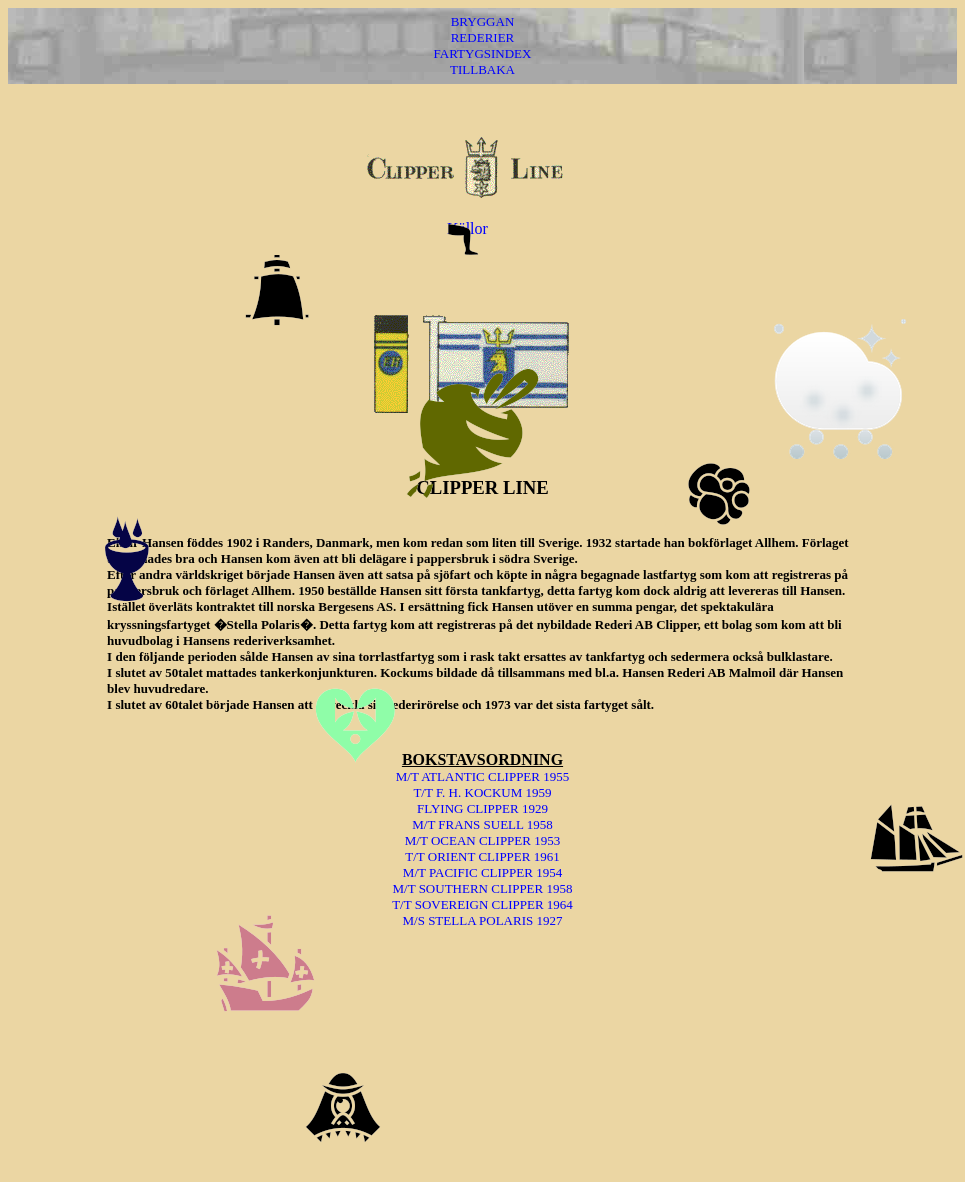  What do you see at coordinates (463, 239) in the screenshot?
I see `select leg in body part anatomy diagram` at bounding box center [463, 239].